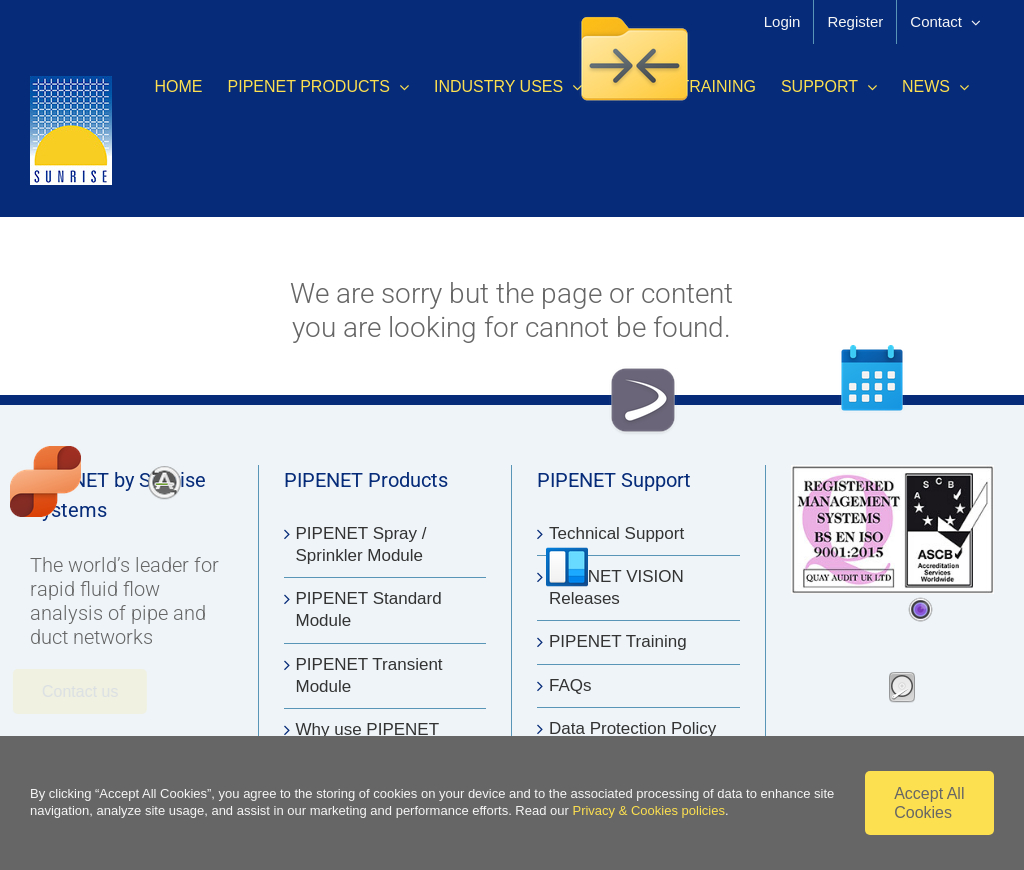  Describe the element at coordinates (45, 481) in the screenshot. I see `open microsoft power apps` at that location.